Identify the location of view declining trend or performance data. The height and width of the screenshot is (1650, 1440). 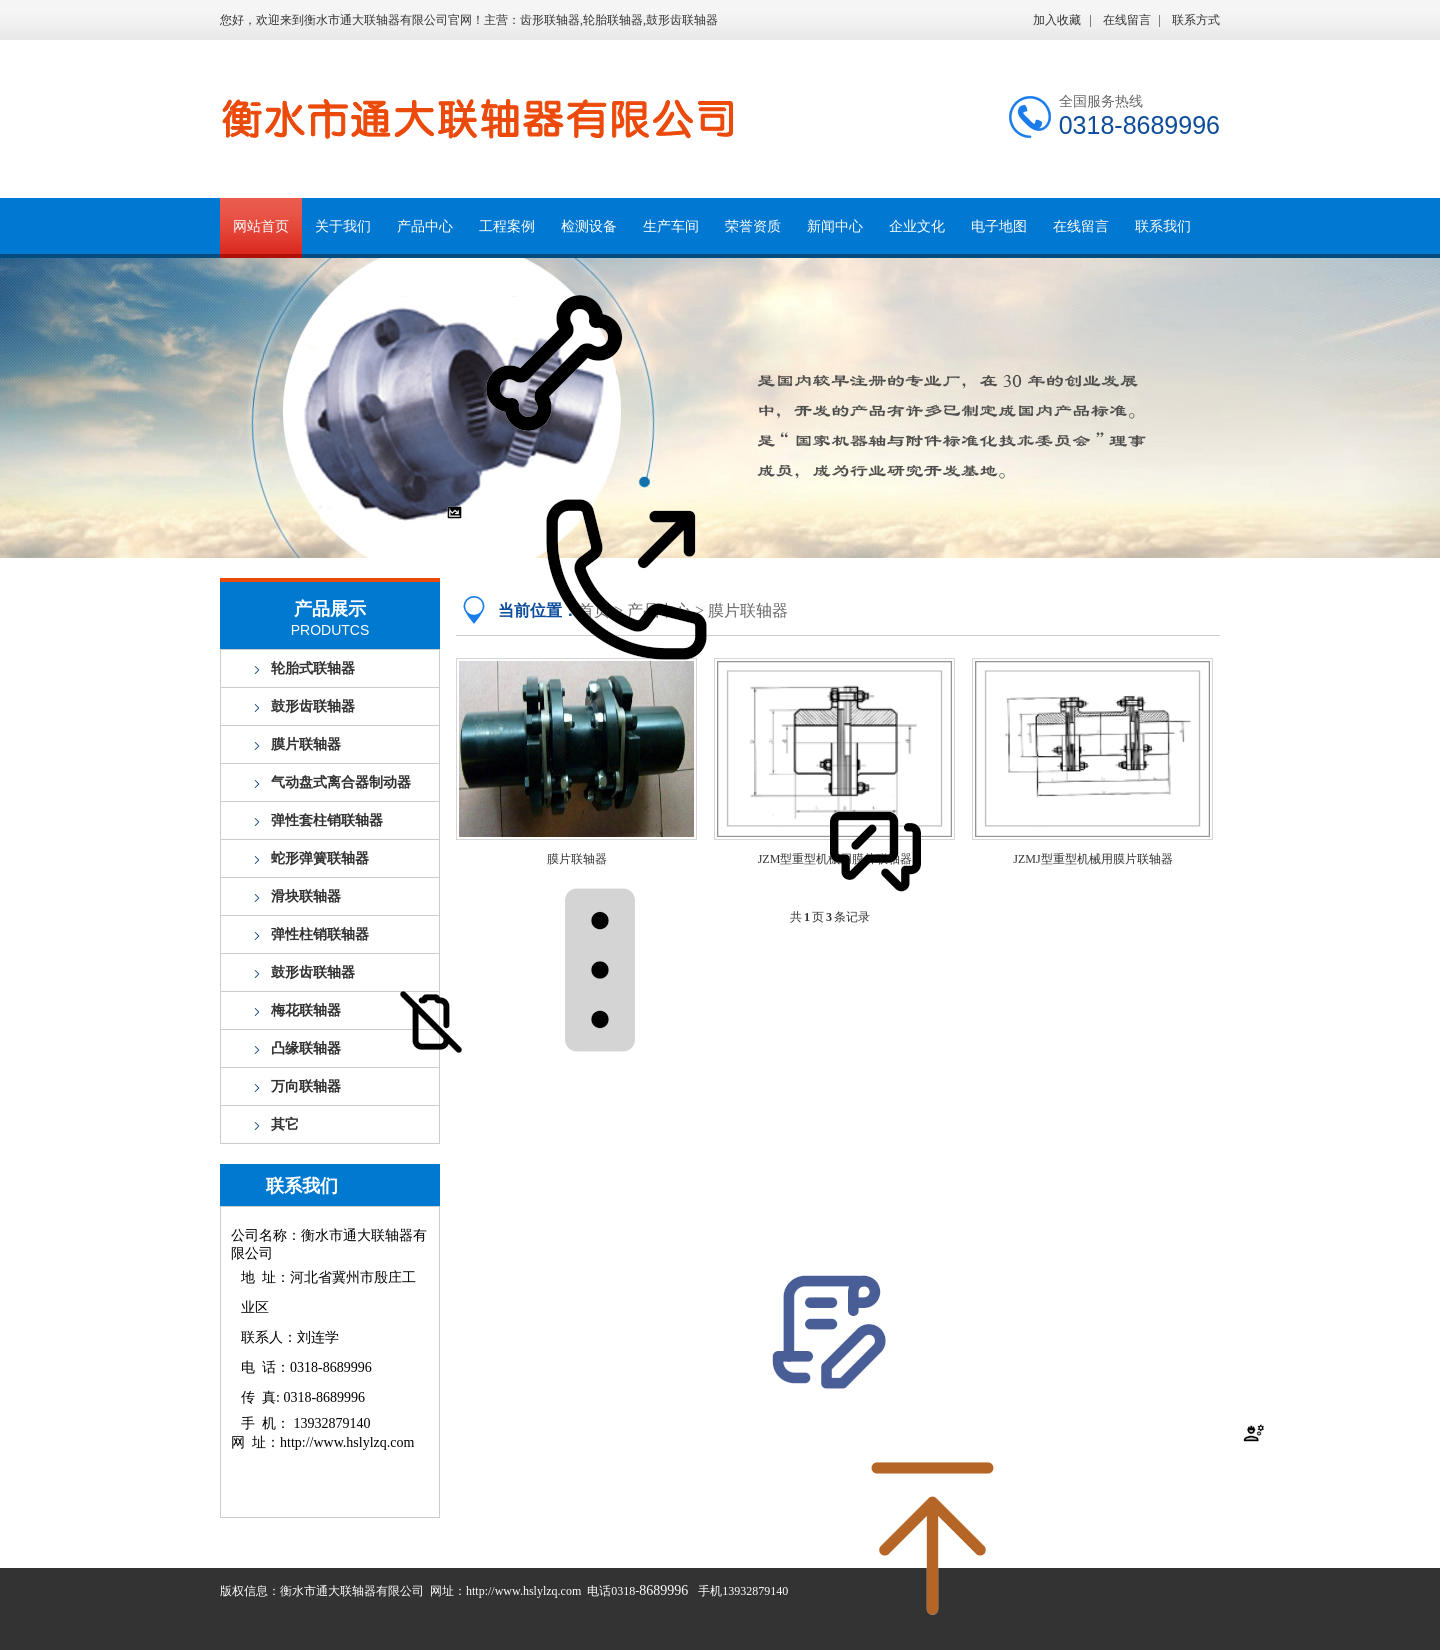
(454, 512).